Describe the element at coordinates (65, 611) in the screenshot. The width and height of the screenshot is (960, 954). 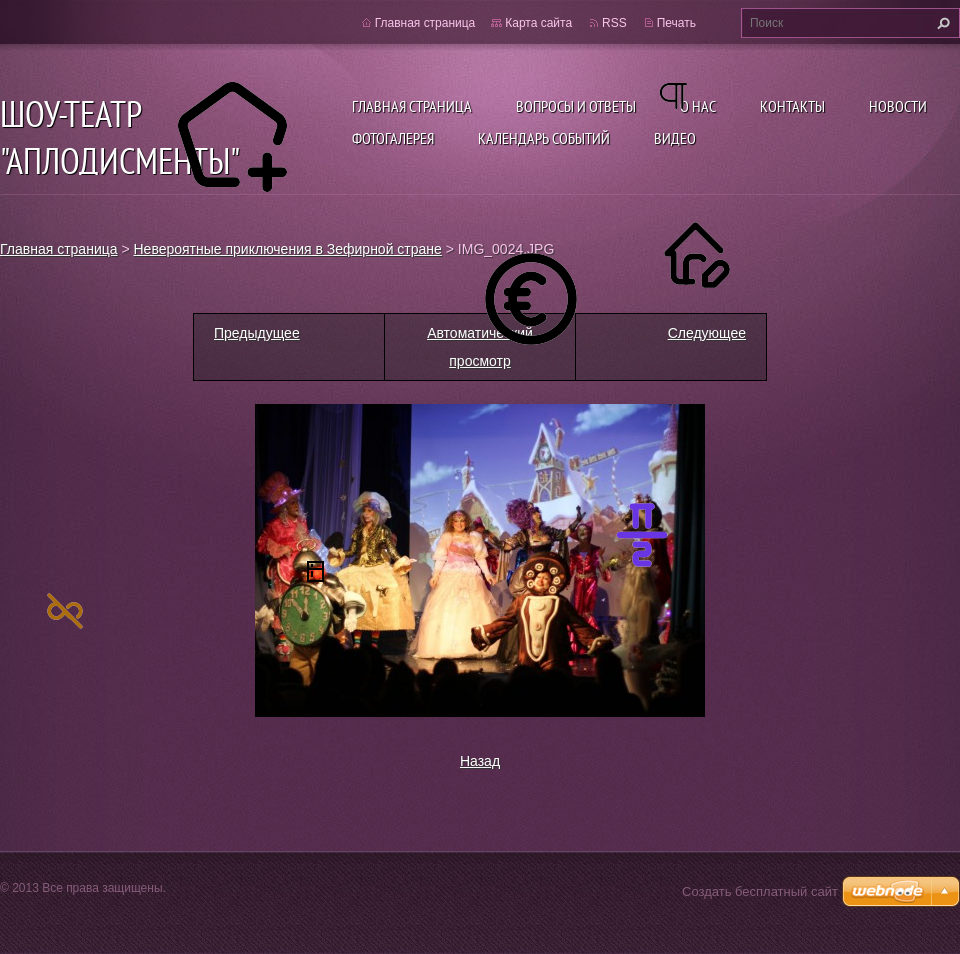
I see `disable infinite scroll or loop mode` at that location.